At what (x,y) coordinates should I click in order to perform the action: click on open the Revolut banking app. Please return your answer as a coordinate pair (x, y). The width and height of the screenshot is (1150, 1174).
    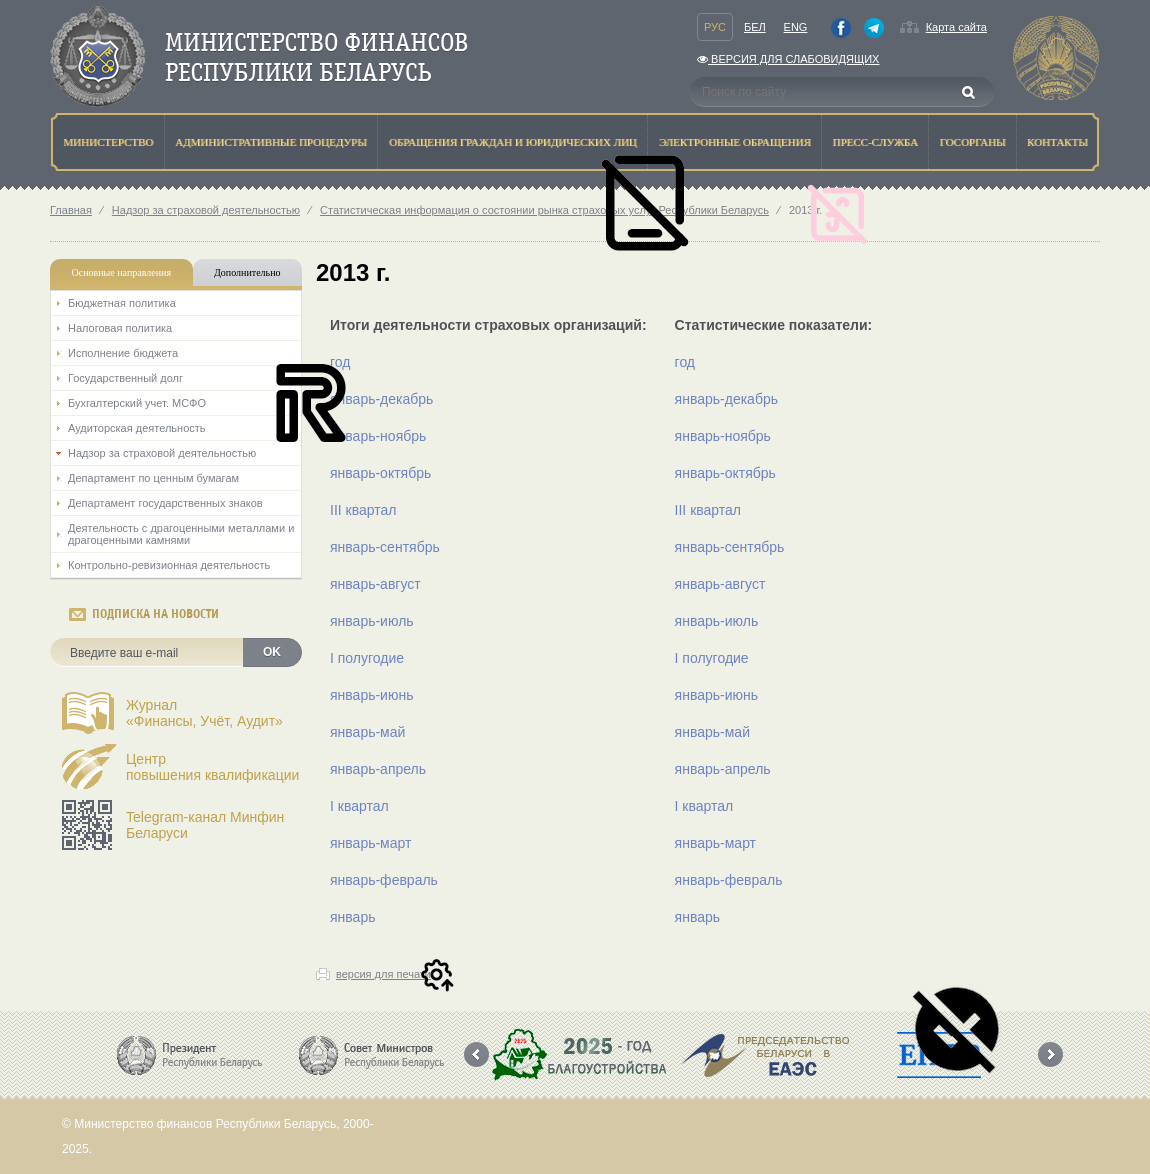
    Looking at the image, I should click on (311, 403).